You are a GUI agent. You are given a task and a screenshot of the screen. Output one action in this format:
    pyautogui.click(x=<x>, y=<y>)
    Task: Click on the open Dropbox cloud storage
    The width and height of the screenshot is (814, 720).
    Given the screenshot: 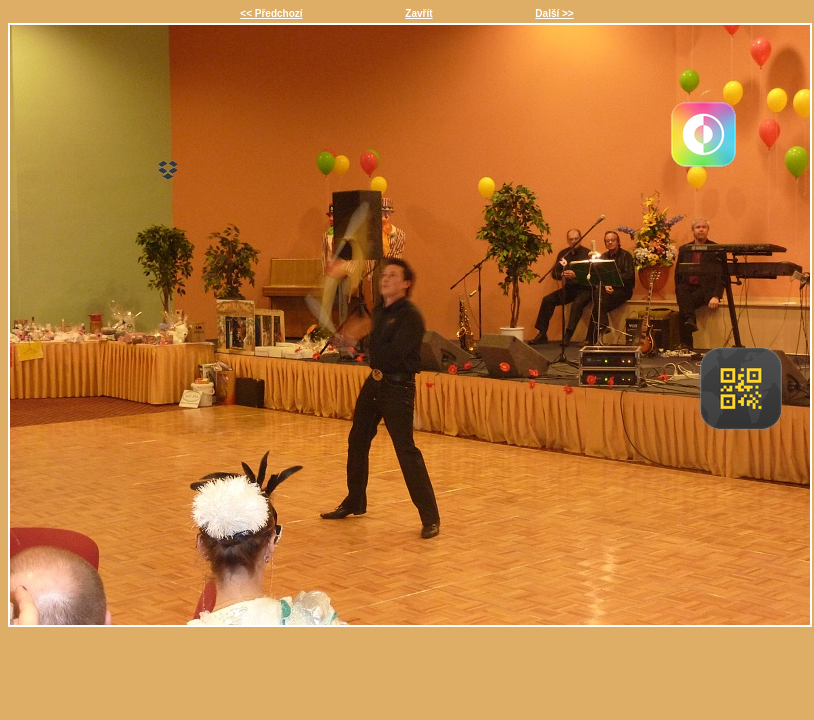 What is the action you would take?
    pyautogui.click(x=168, y=171)
    